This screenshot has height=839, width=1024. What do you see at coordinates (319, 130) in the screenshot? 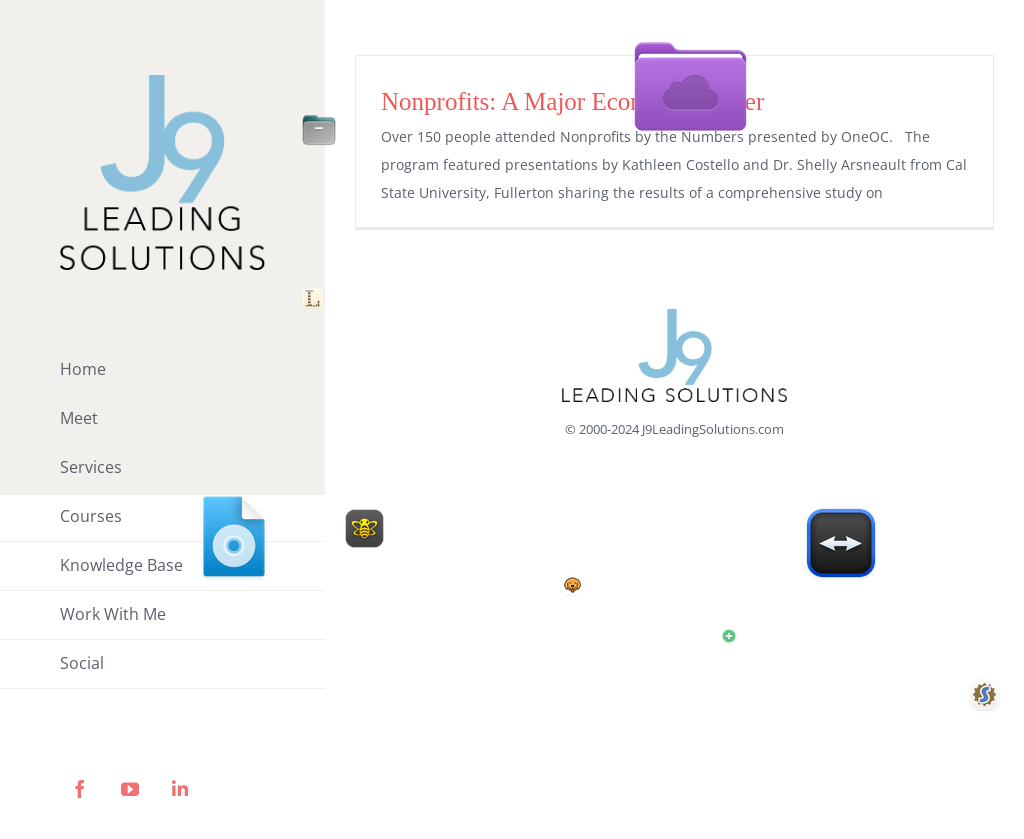
I see `open the file manager application` at bounding box center [319, 130].